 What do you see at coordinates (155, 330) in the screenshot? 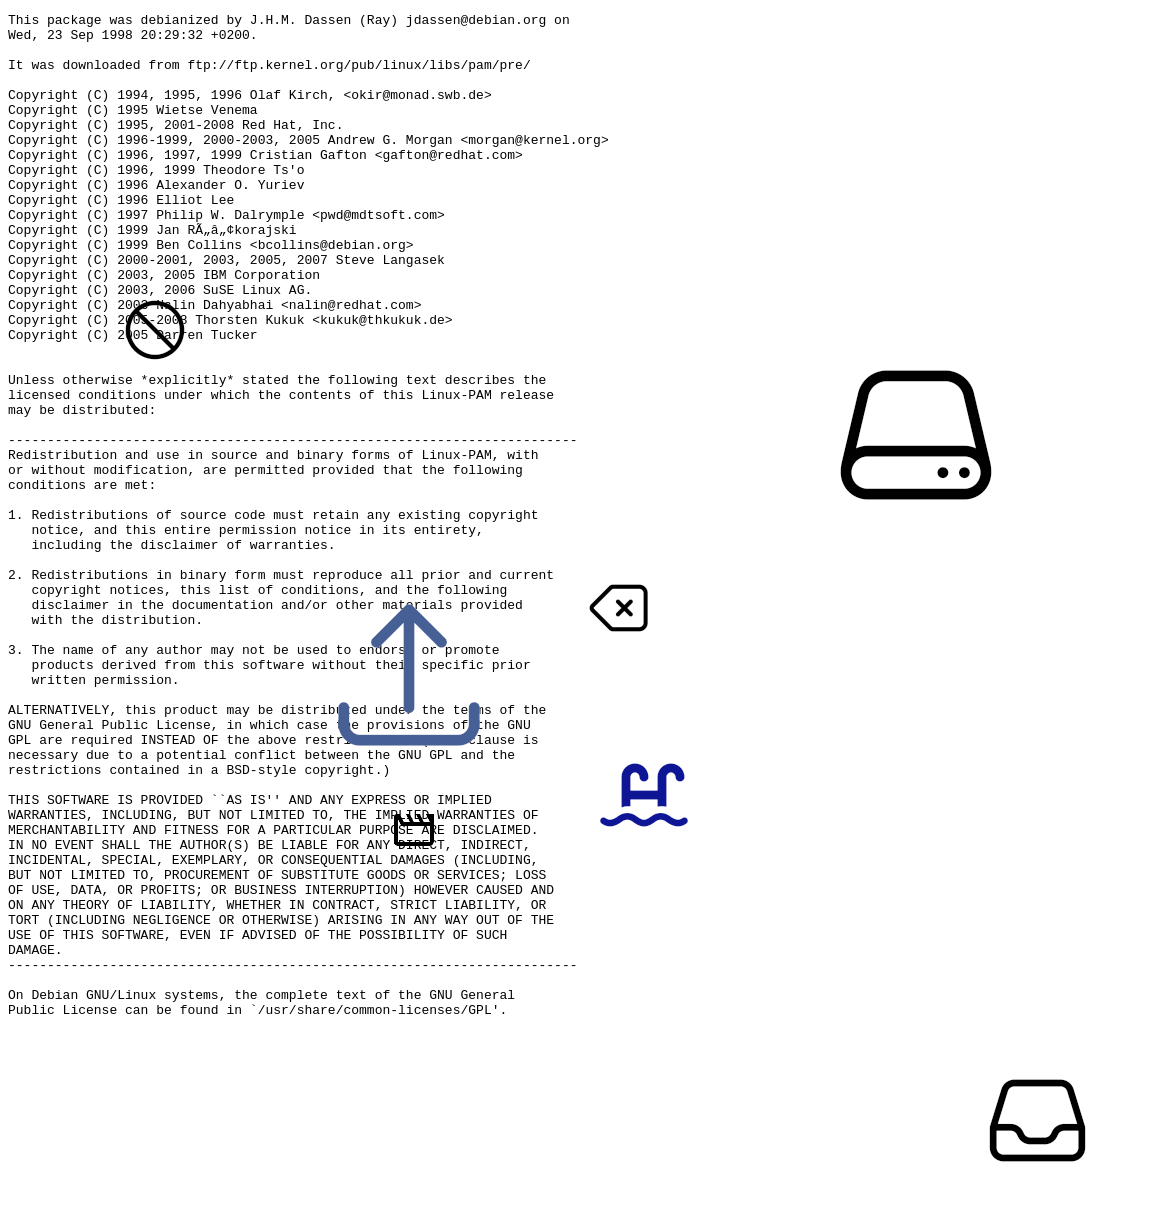
I see `indicates a blocked or prohibited action` at bounding box center [155, 330].